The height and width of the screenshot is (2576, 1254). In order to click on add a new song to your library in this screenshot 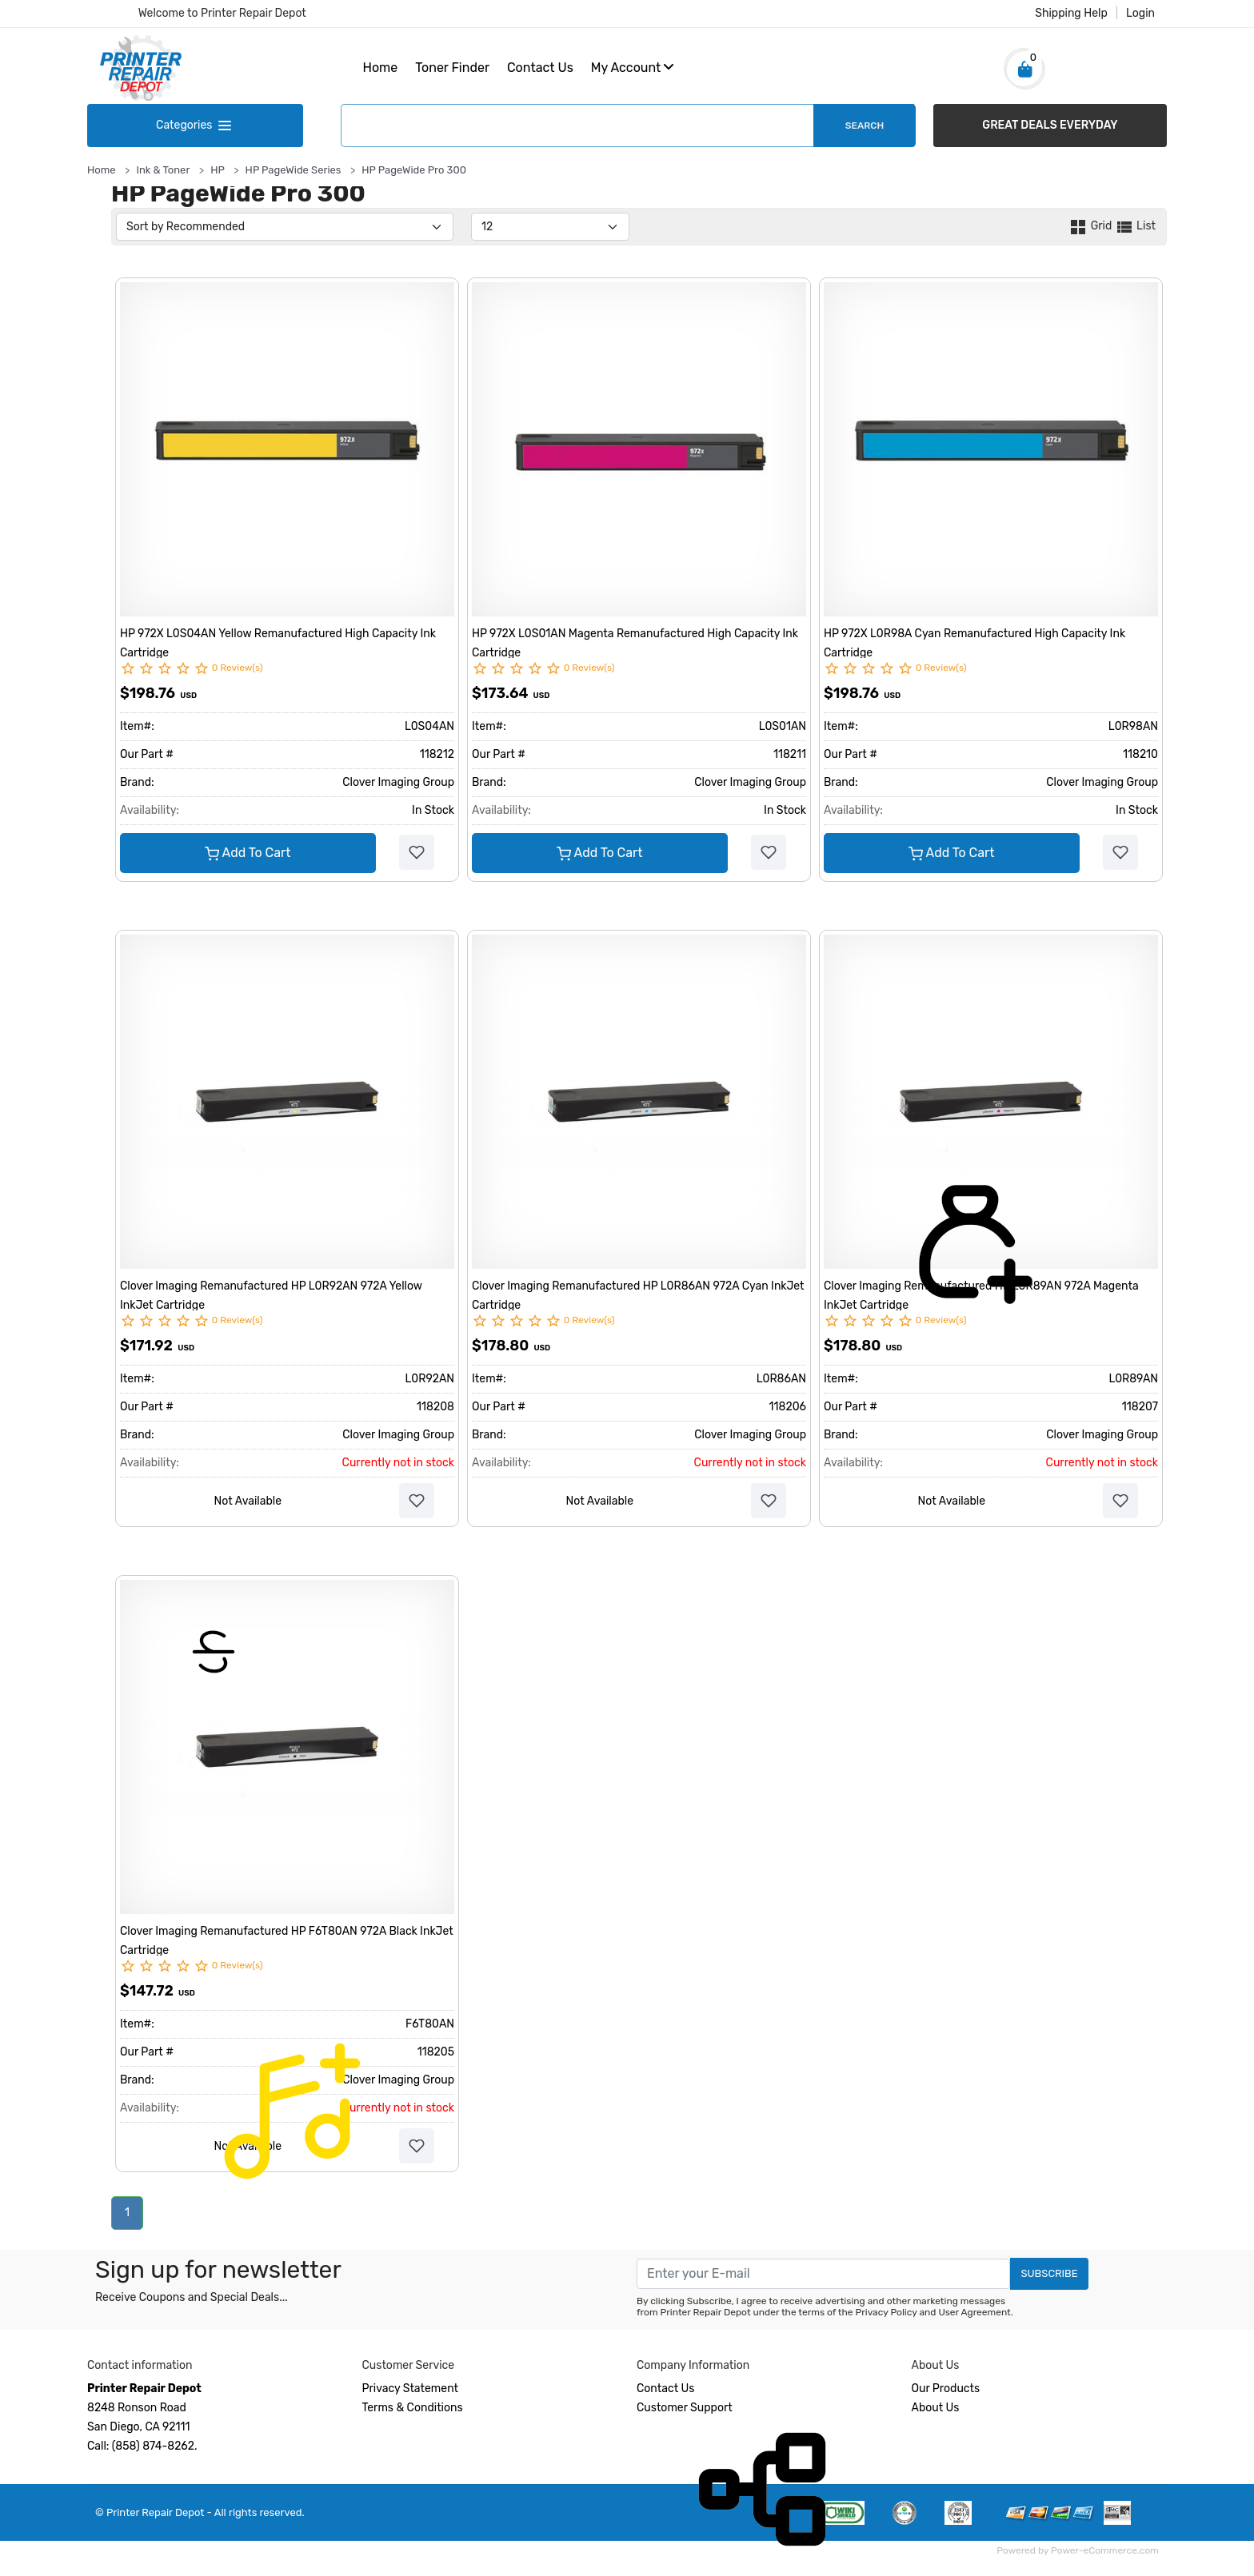, I will do `click(294, 2113)`.